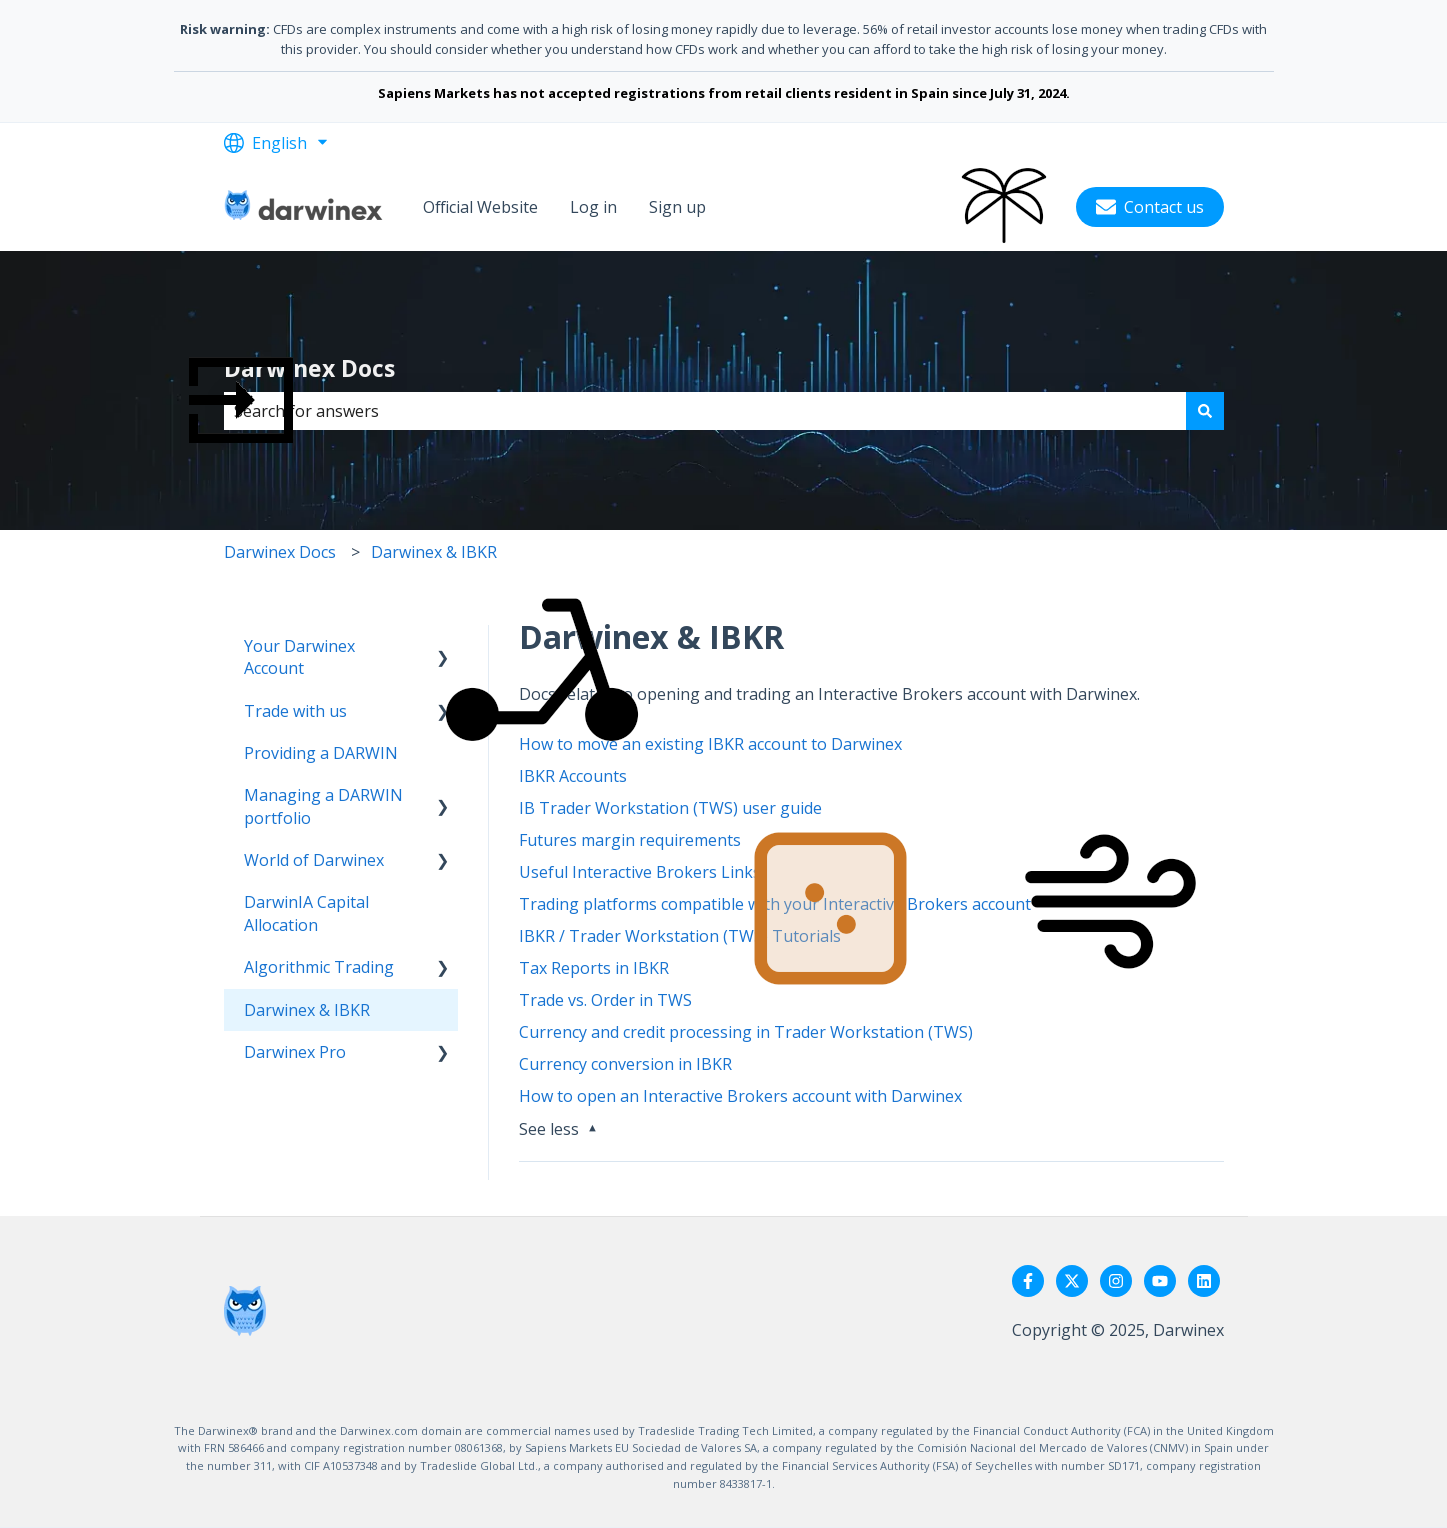  What do you see at coordinates (830, 908) in the screenshot?
I see `roll the dice in a game` at bounding box center [830, 908].